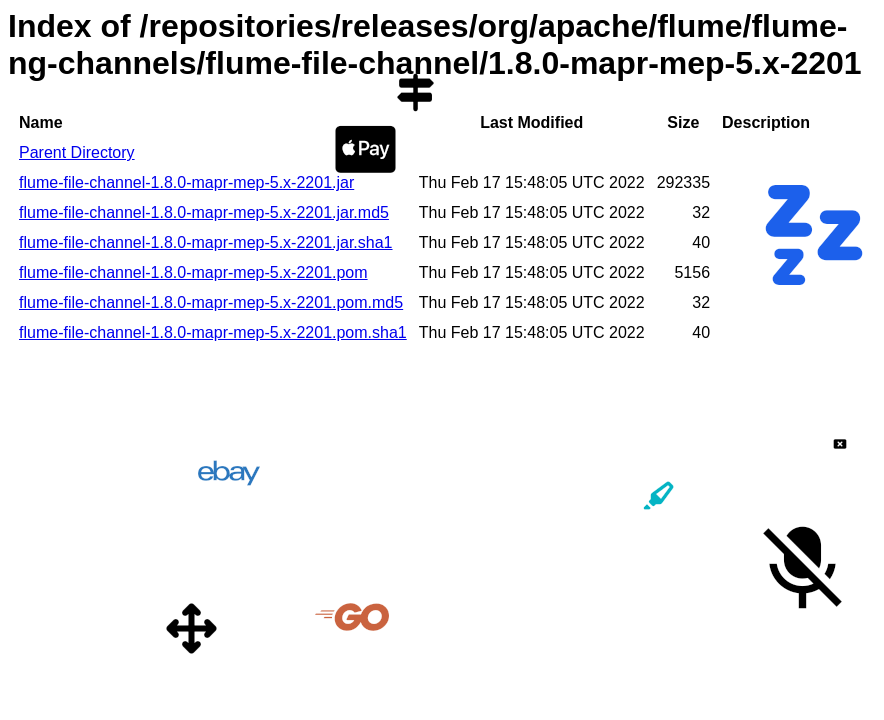 Image resolution: width=884 pixels, height=720 pixels. Describe the element at coordinates (802, 567) in the screenshot. I see `microphone is muted` at that location.